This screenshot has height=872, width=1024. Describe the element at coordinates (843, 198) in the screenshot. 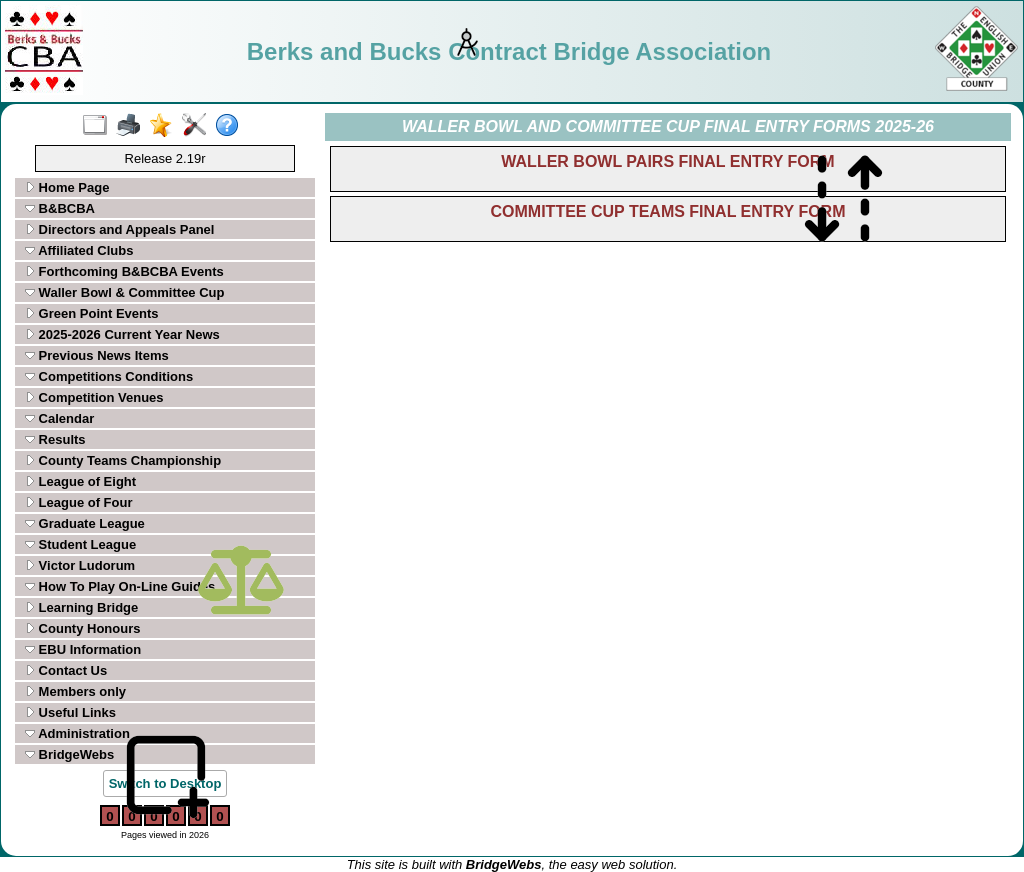

I see `transfer data between two sources` at that location.